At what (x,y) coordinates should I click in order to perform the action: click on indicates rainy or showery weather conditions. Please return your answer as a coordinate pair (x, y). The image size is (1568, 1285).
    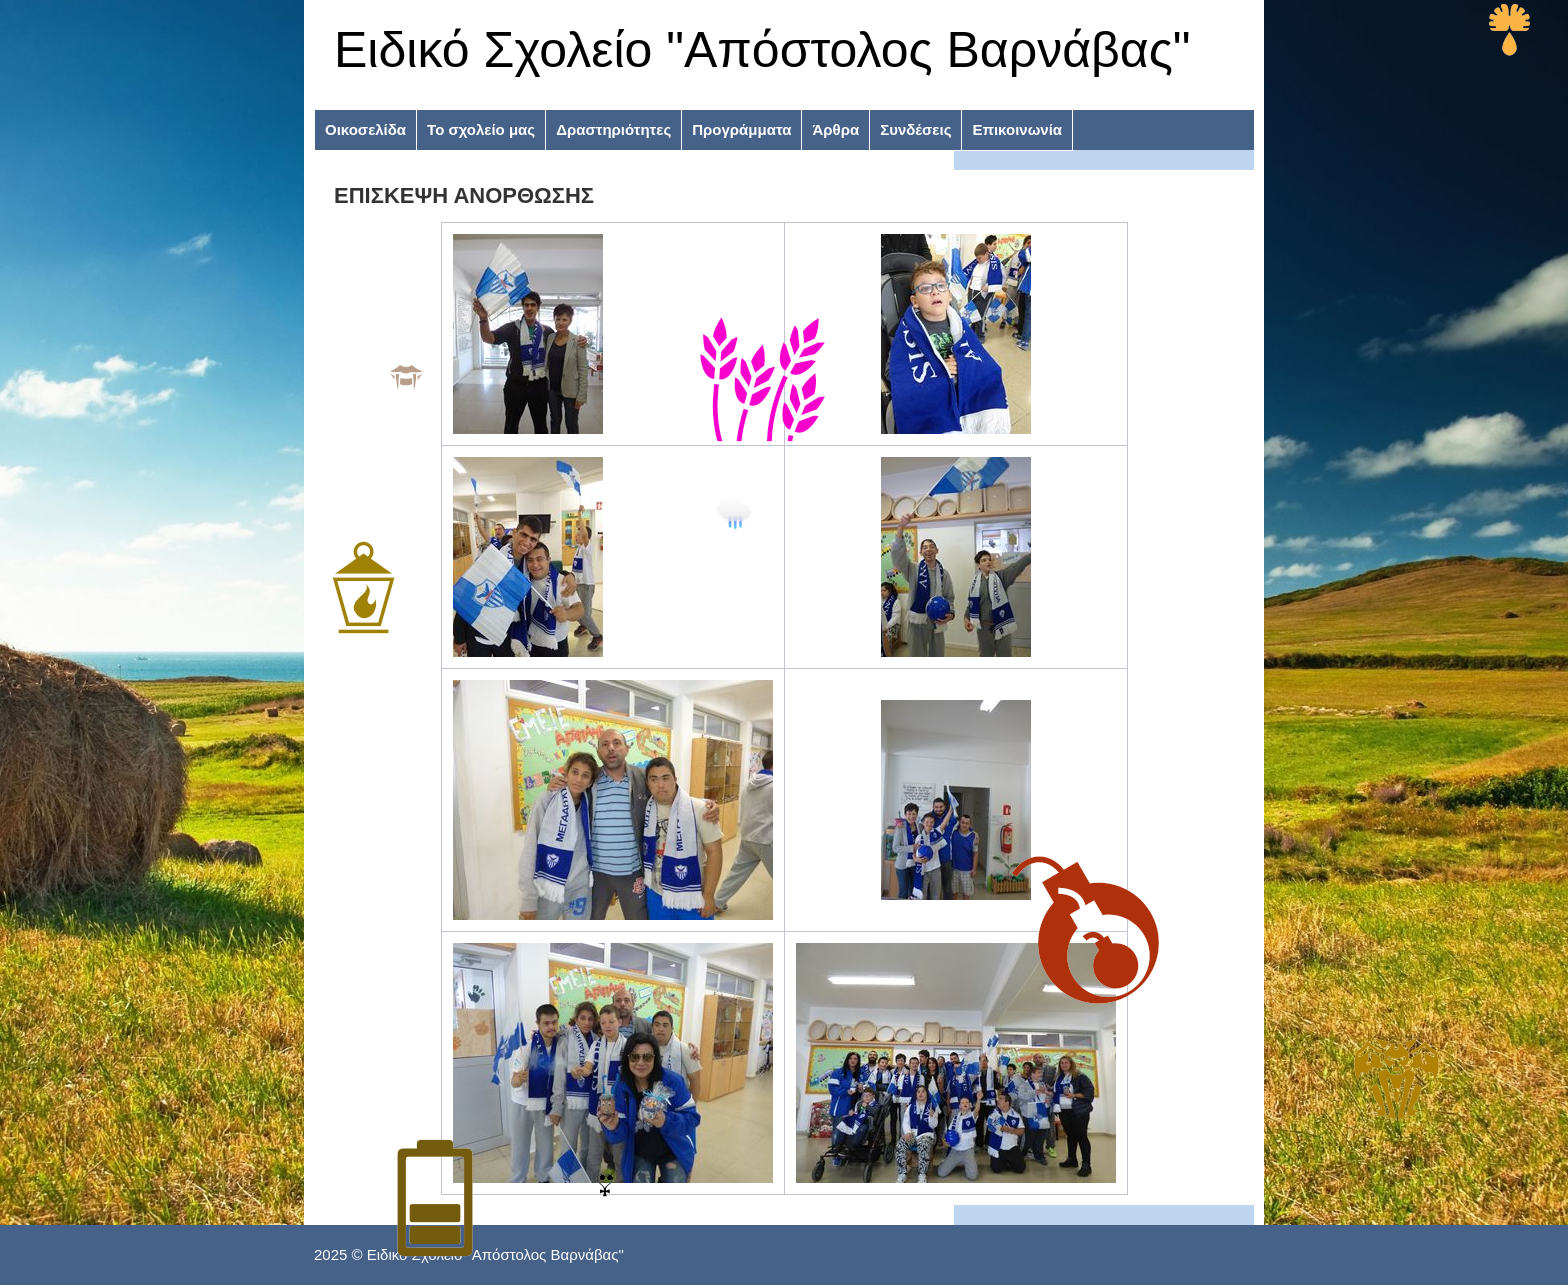
    Looking at the image, I should click on (734, 512).